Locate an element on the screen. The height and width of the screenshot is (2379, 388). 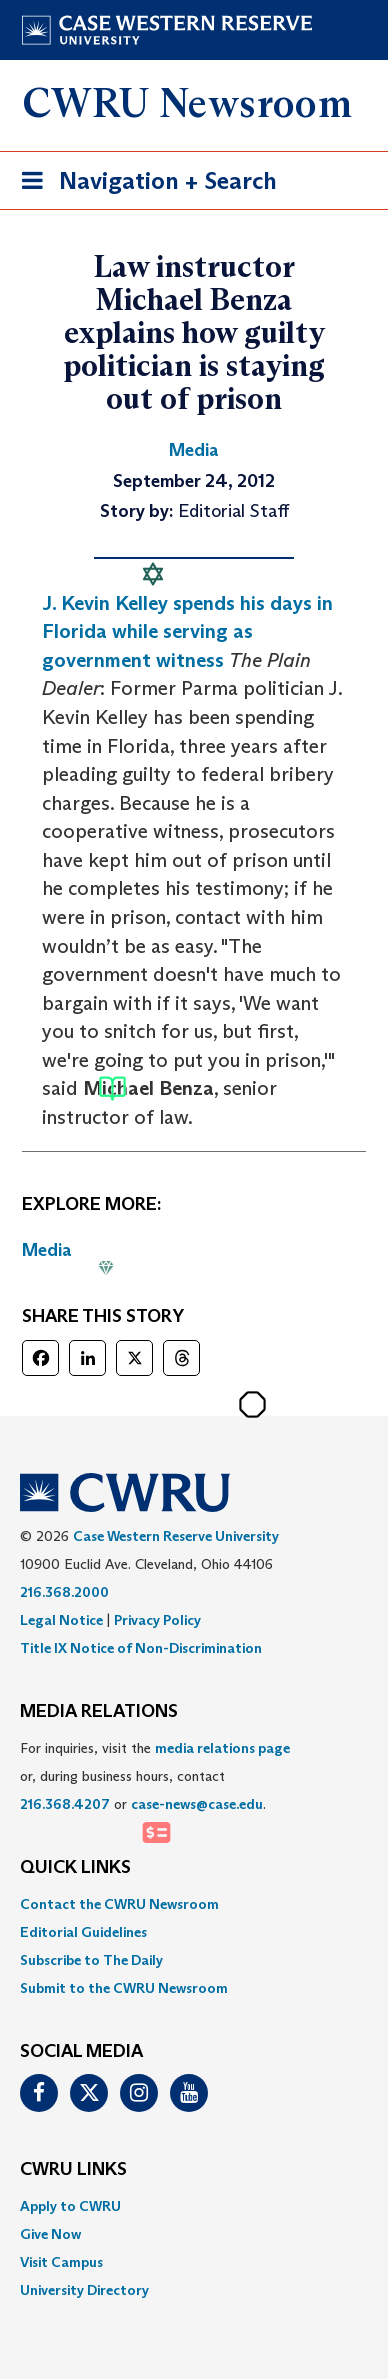
indicates a stop or warning state is located at coordinates (252, 1404).